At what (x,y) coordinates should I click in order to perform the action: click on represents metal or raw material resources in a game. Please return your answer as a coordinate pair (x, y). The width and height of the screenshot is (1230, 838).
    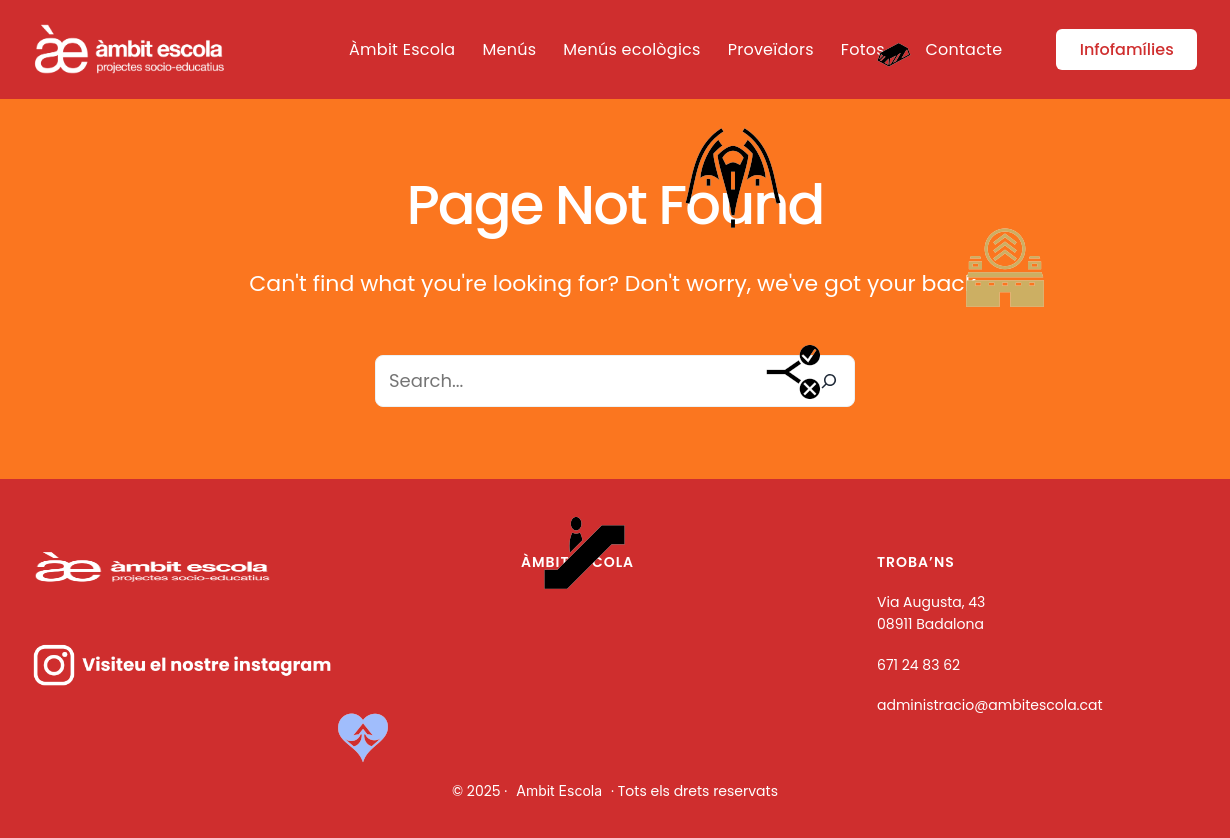
    Looking at the image, I should click on (894, 55).